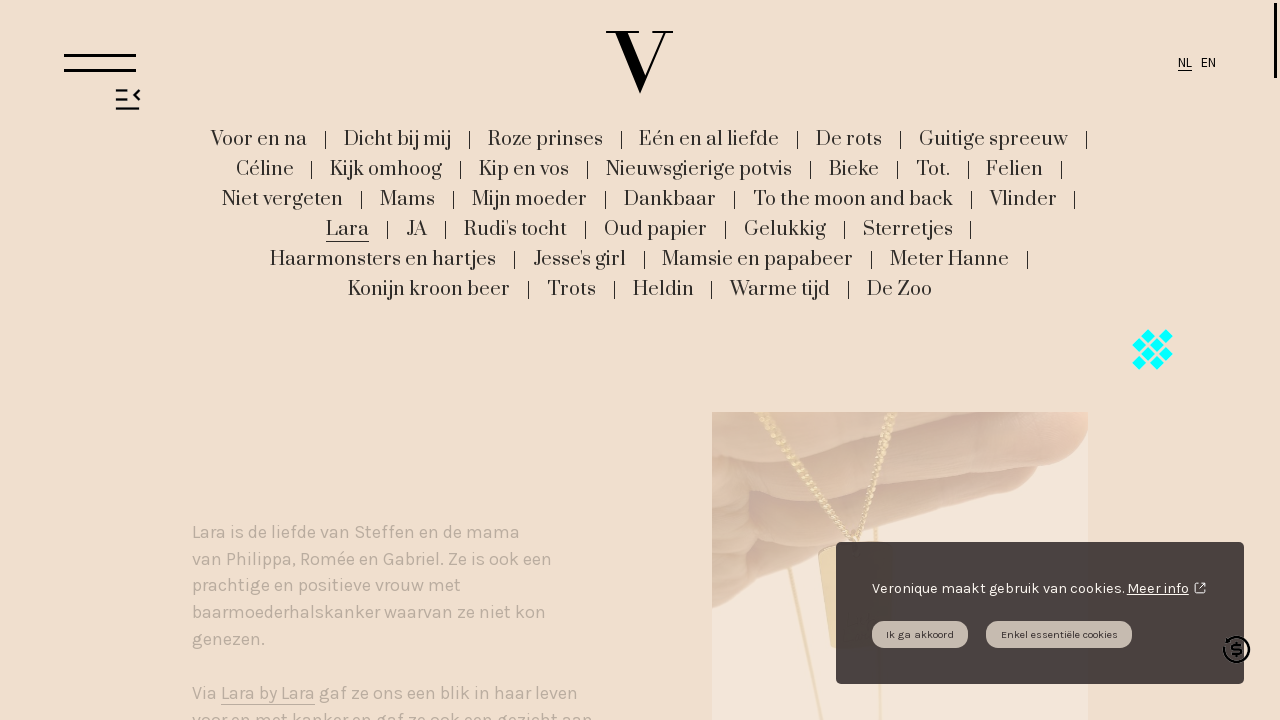 The image size is (1280, 720). What do you see at coordinates (1236, 649) in the screenshot?
I see `request a refund for a purchase` at bounding box center [1236, 649].